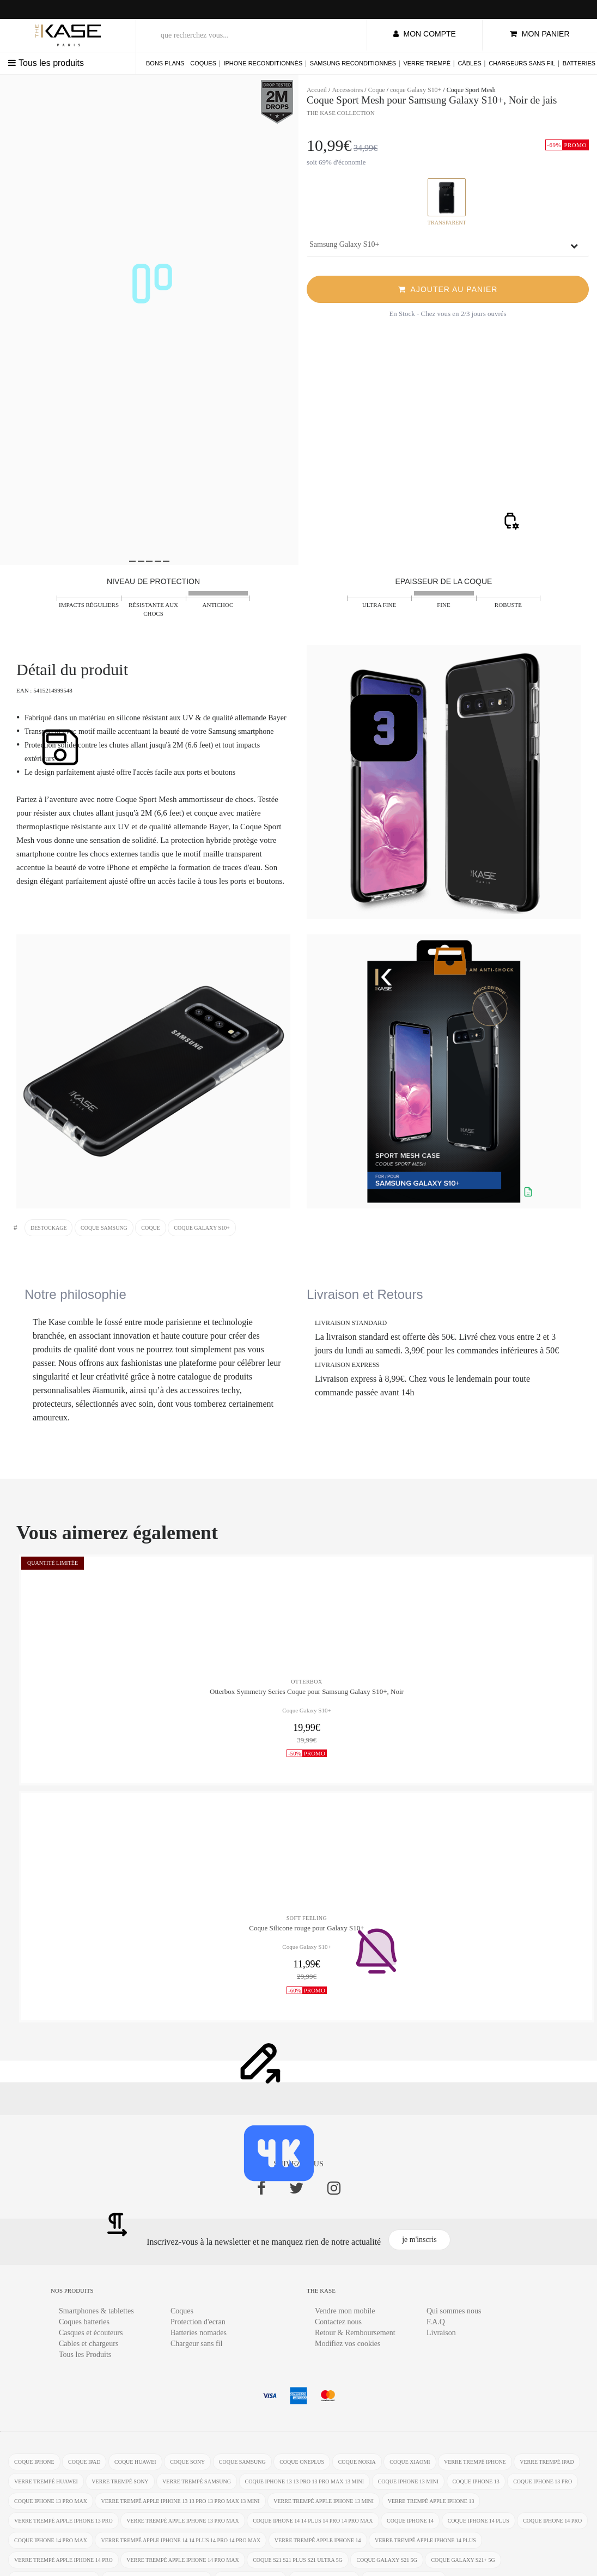 The image size is (597, 2576). I want to click on access your inbox or file tray, so click(450, 961).